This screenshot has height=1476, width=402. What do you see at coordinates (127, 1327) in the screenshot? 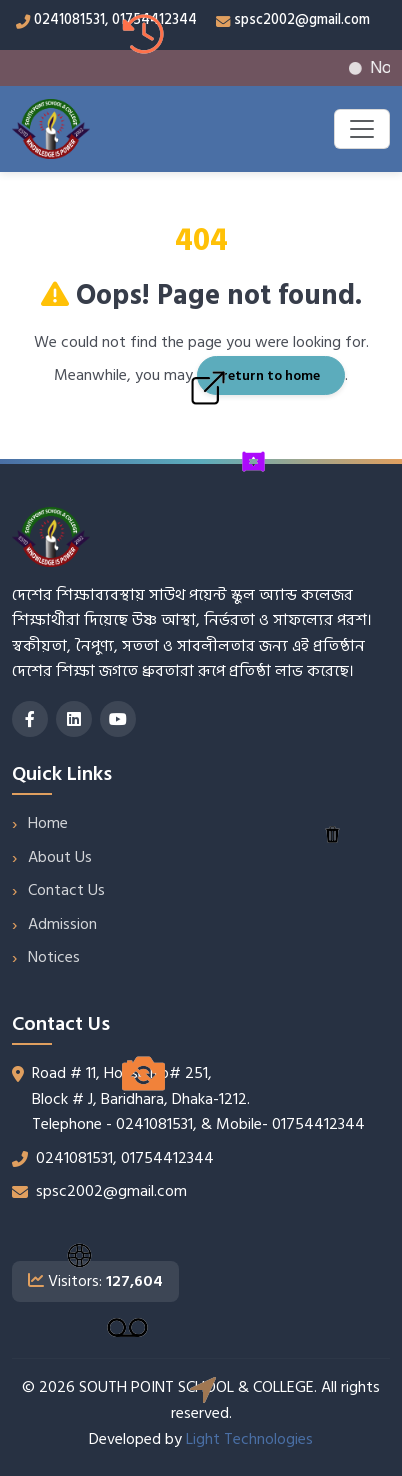
I see `access voicemail messages` at bounding box center [127, 1327].